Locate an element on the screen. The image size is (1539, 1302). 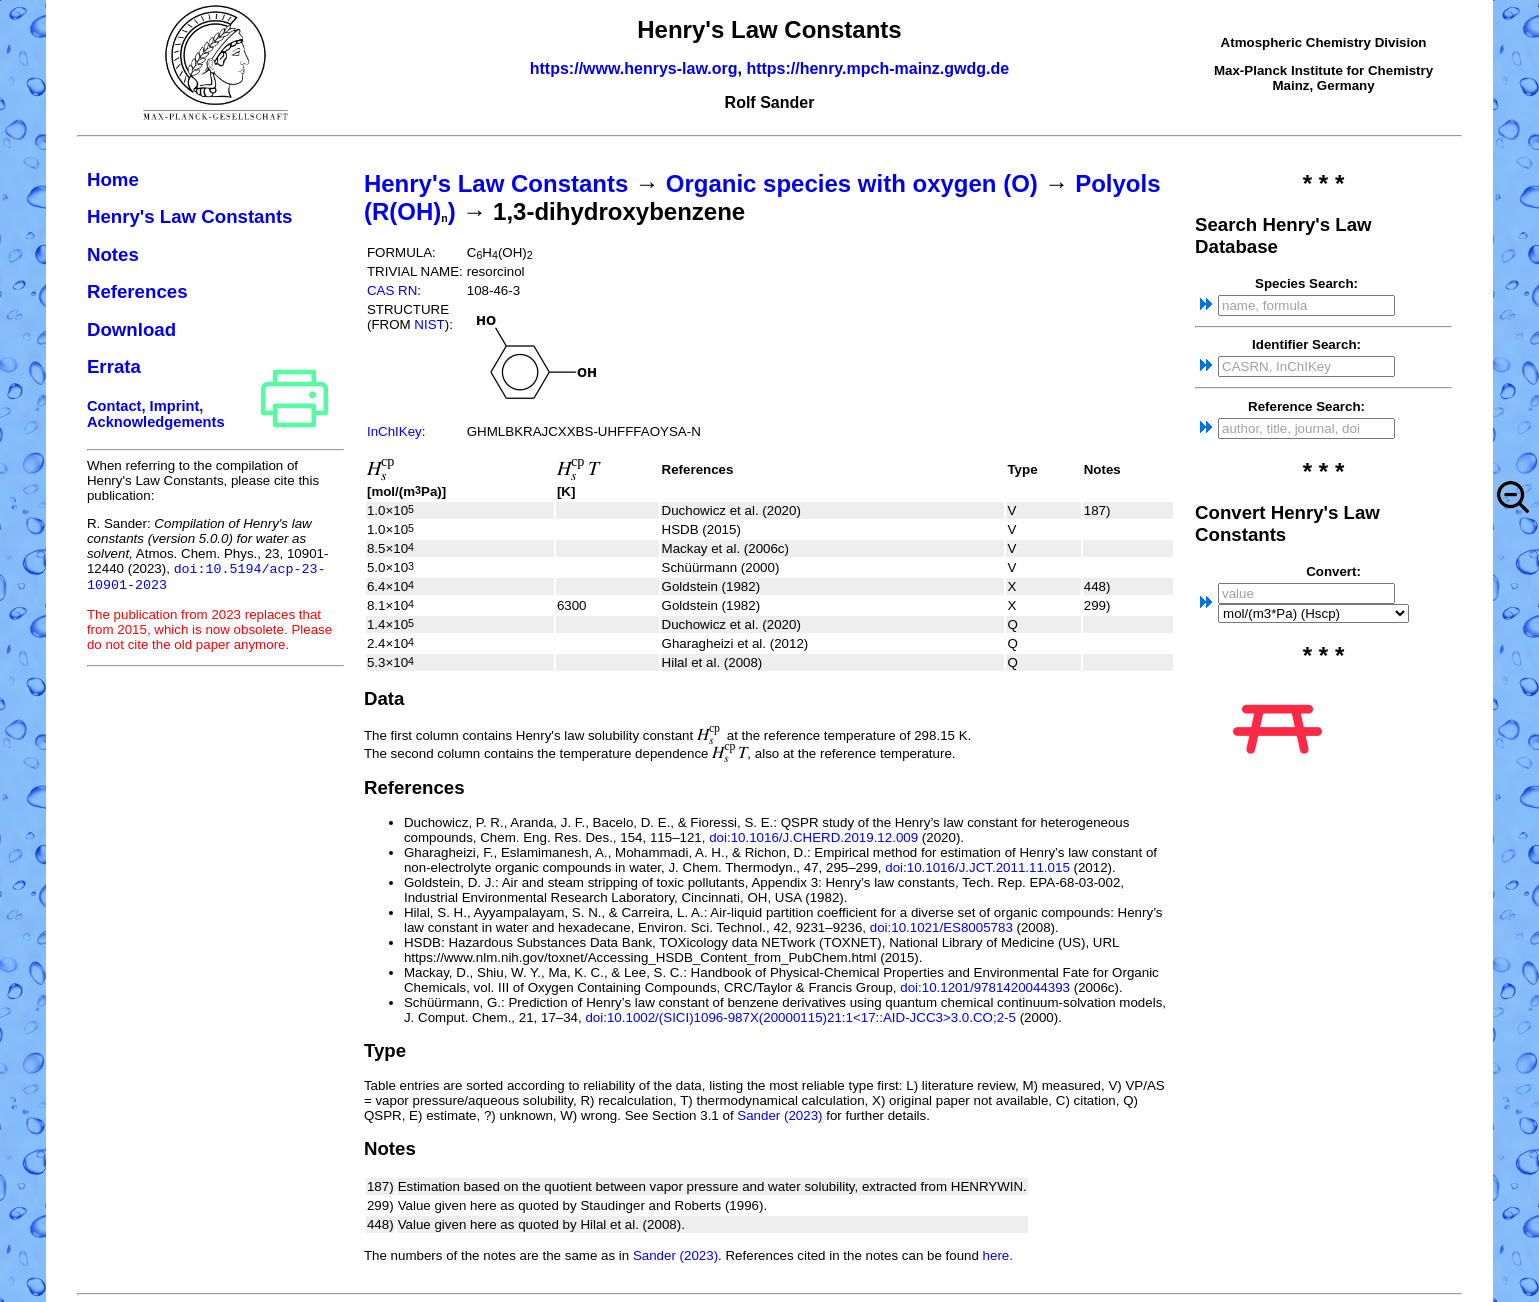
print the current document is located at coordinates (294, 398).